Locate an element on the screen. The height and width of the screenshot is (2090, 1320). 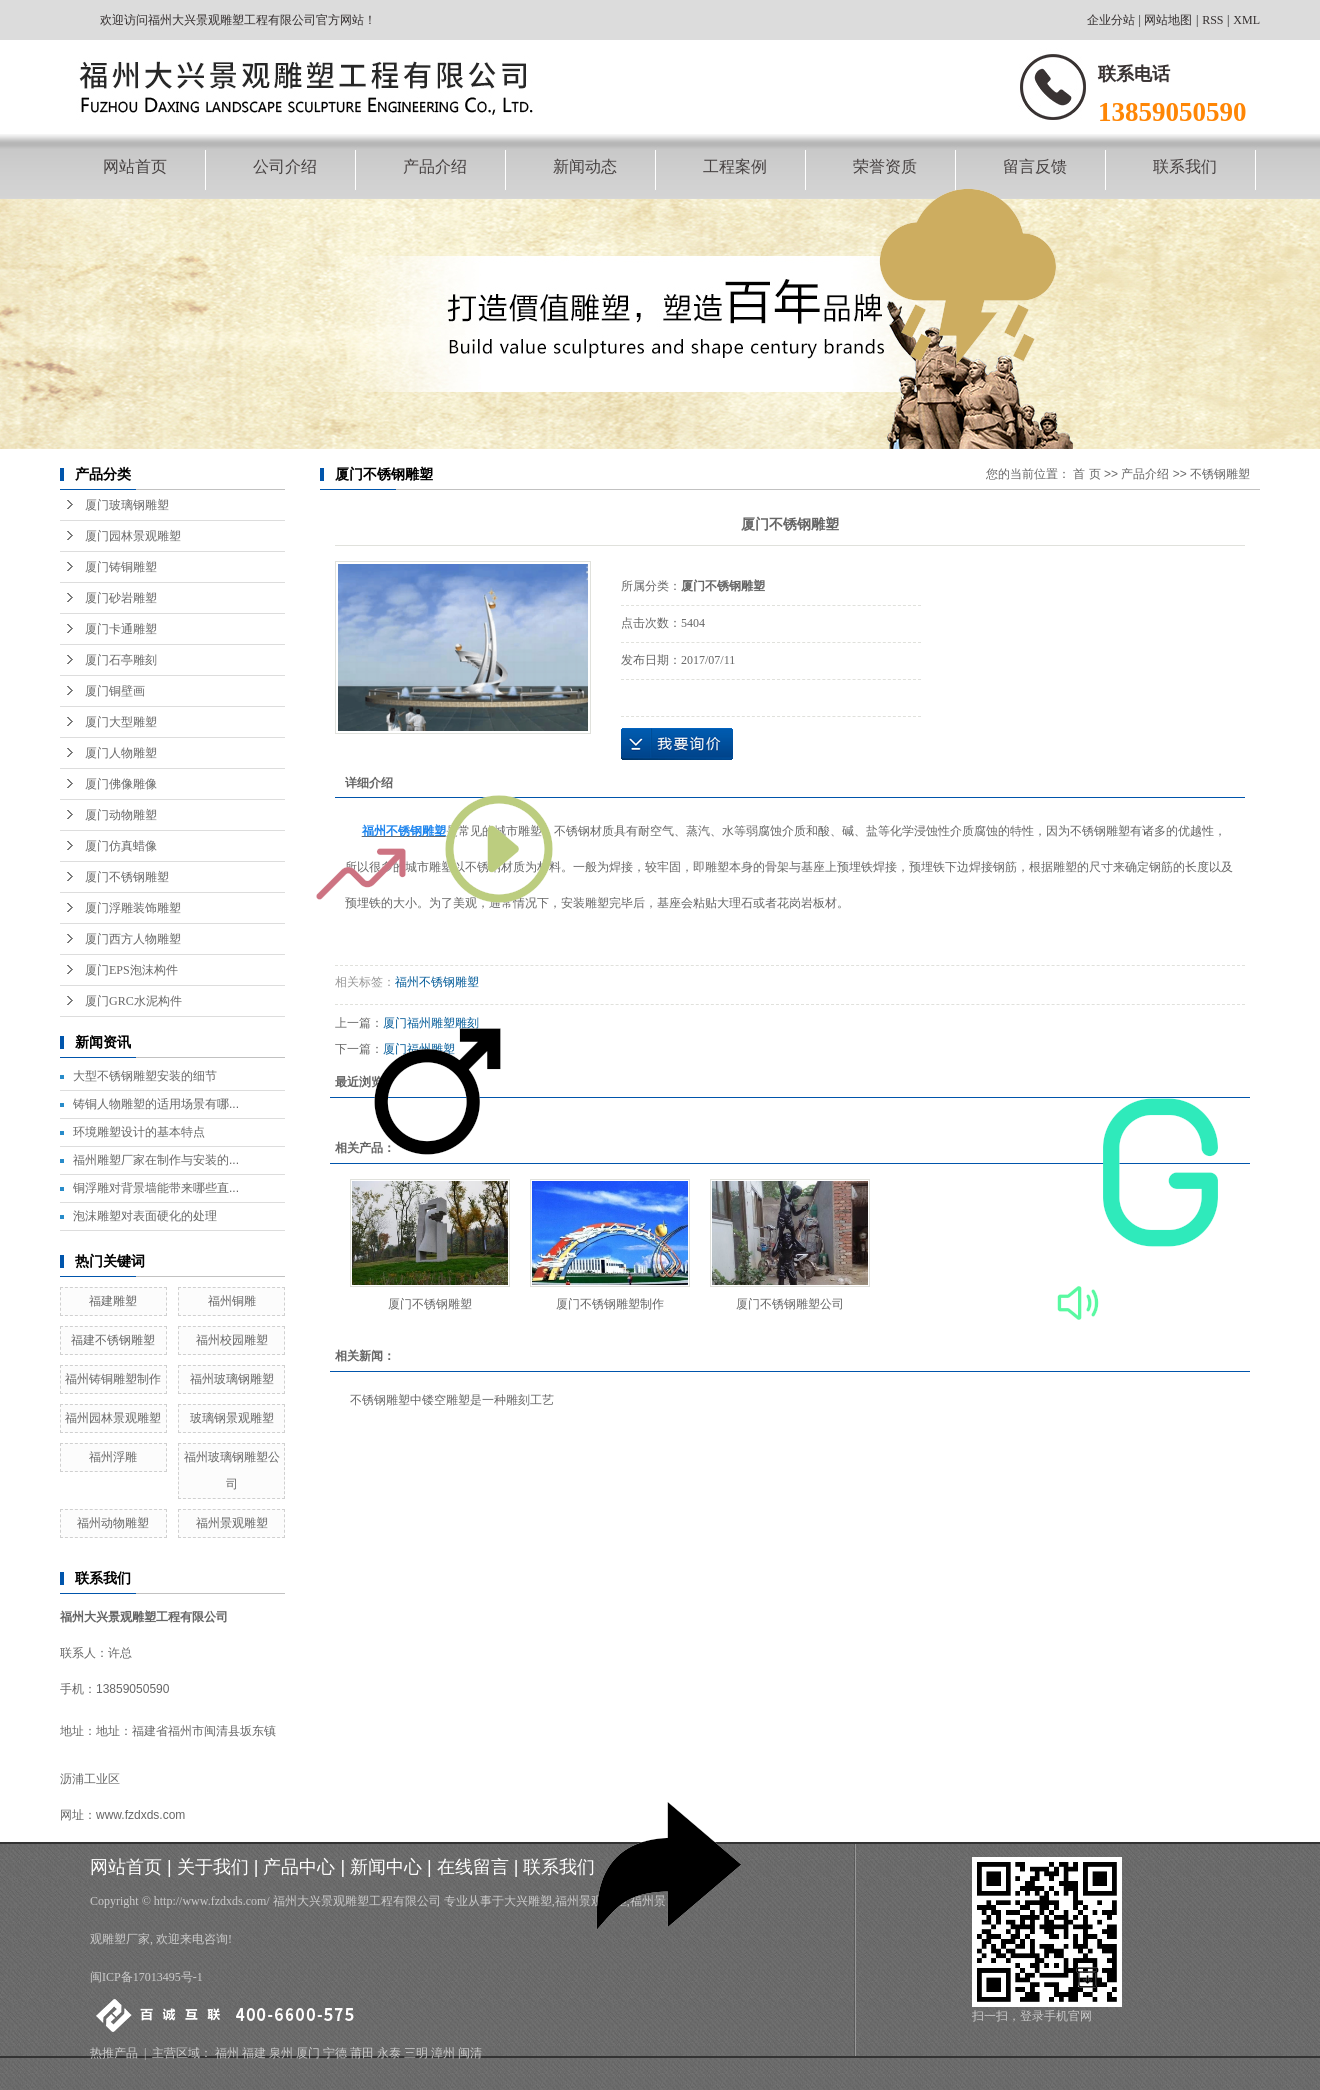
adjust audio volume to medium level is located at coordinates (1078, 1303).